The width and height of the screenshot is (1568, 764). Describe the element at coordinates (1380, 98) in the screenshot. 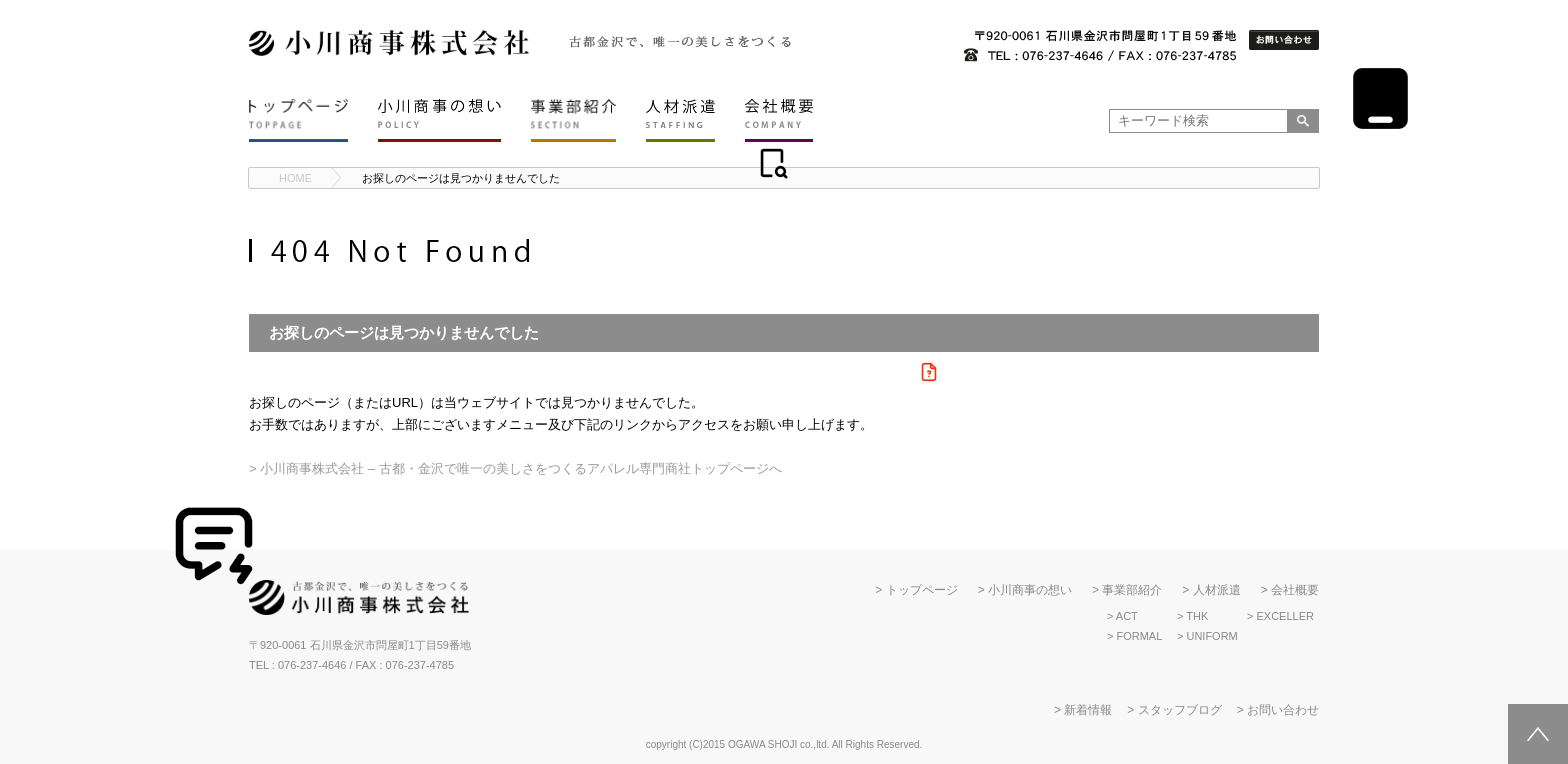

I see `view on tablet device` at that location.